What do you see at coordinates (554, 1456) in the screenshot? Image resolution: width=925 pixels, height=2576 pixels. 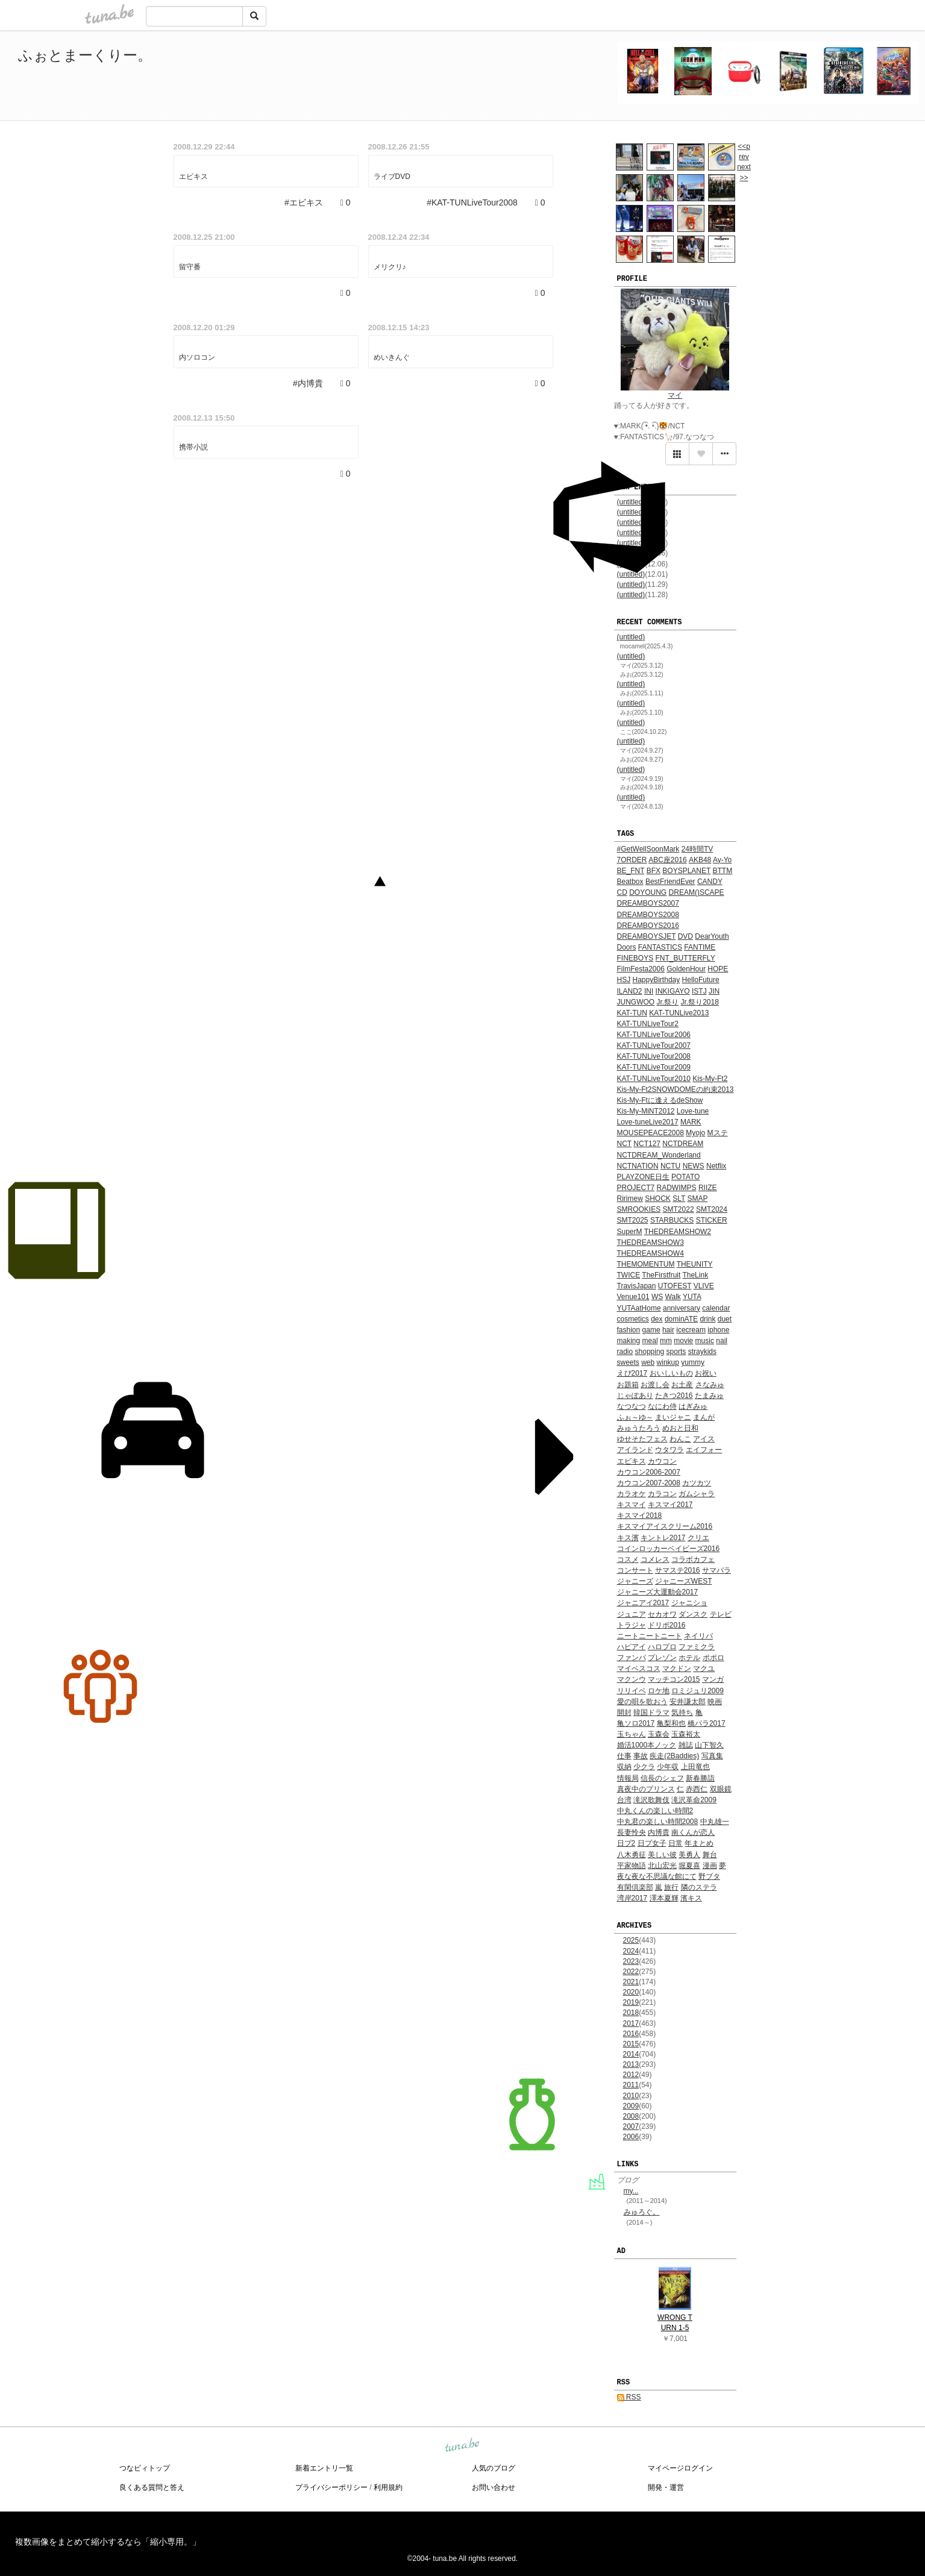 I see `play media or start playback` at bounding box center [554, 1456].